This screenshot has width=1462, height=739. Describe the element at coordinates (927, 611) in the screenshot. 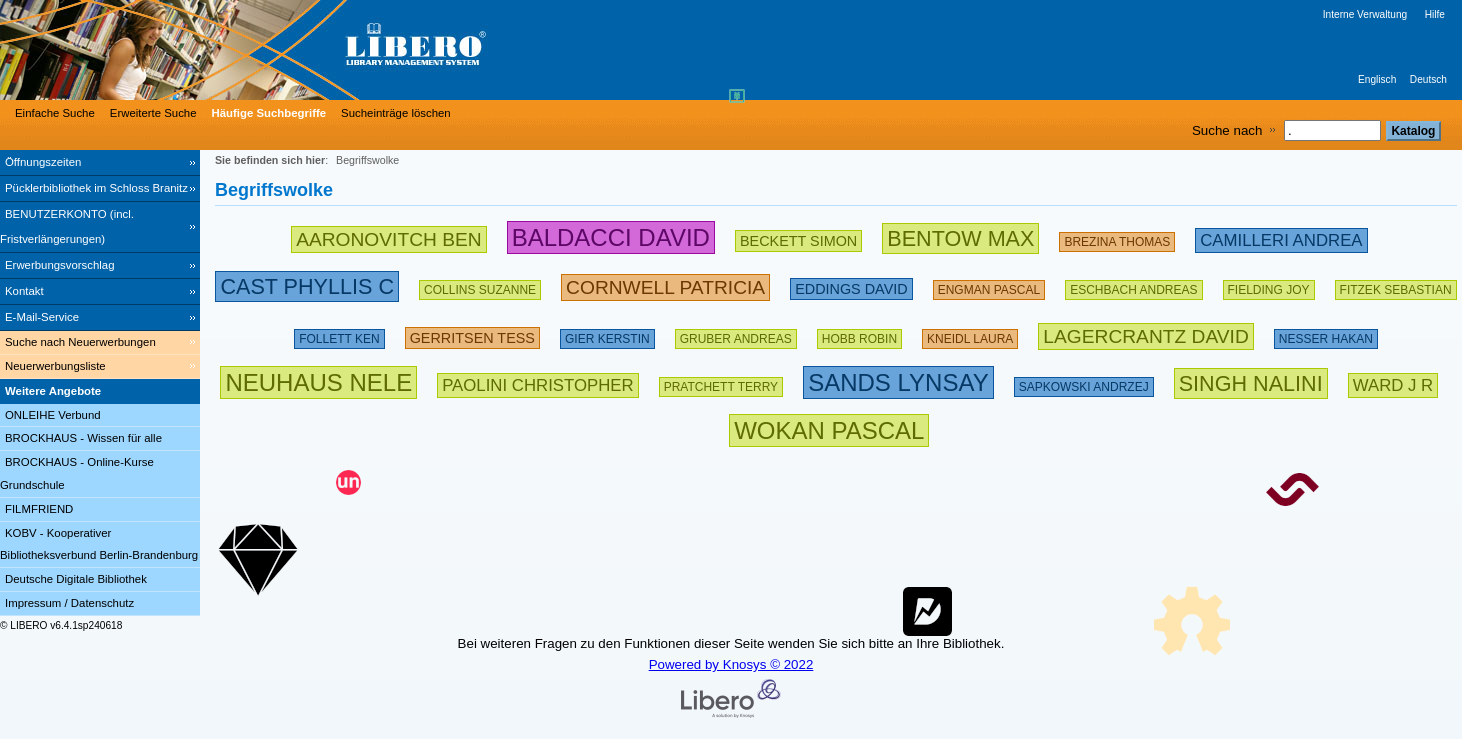

I see `open the Dunzo delivery app` at that location.